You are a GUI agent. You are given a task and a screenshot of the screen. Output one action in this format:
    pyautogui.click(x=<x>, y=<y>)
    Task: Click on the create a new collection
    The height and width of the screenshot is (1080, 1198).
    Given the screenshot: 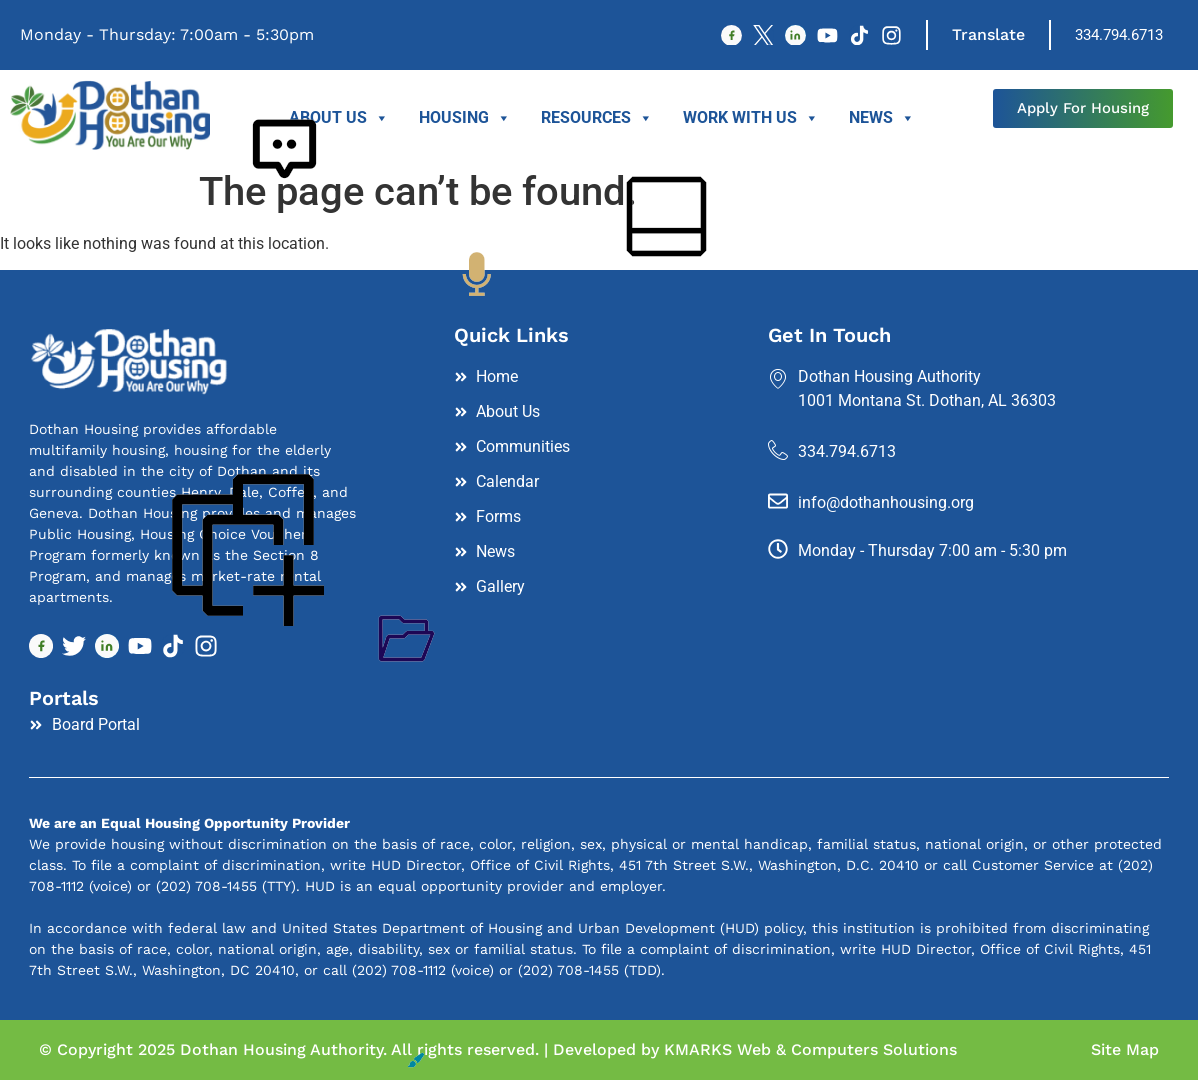 What is the action you would take?
    pyautogui.click(x=243, y=545)
    